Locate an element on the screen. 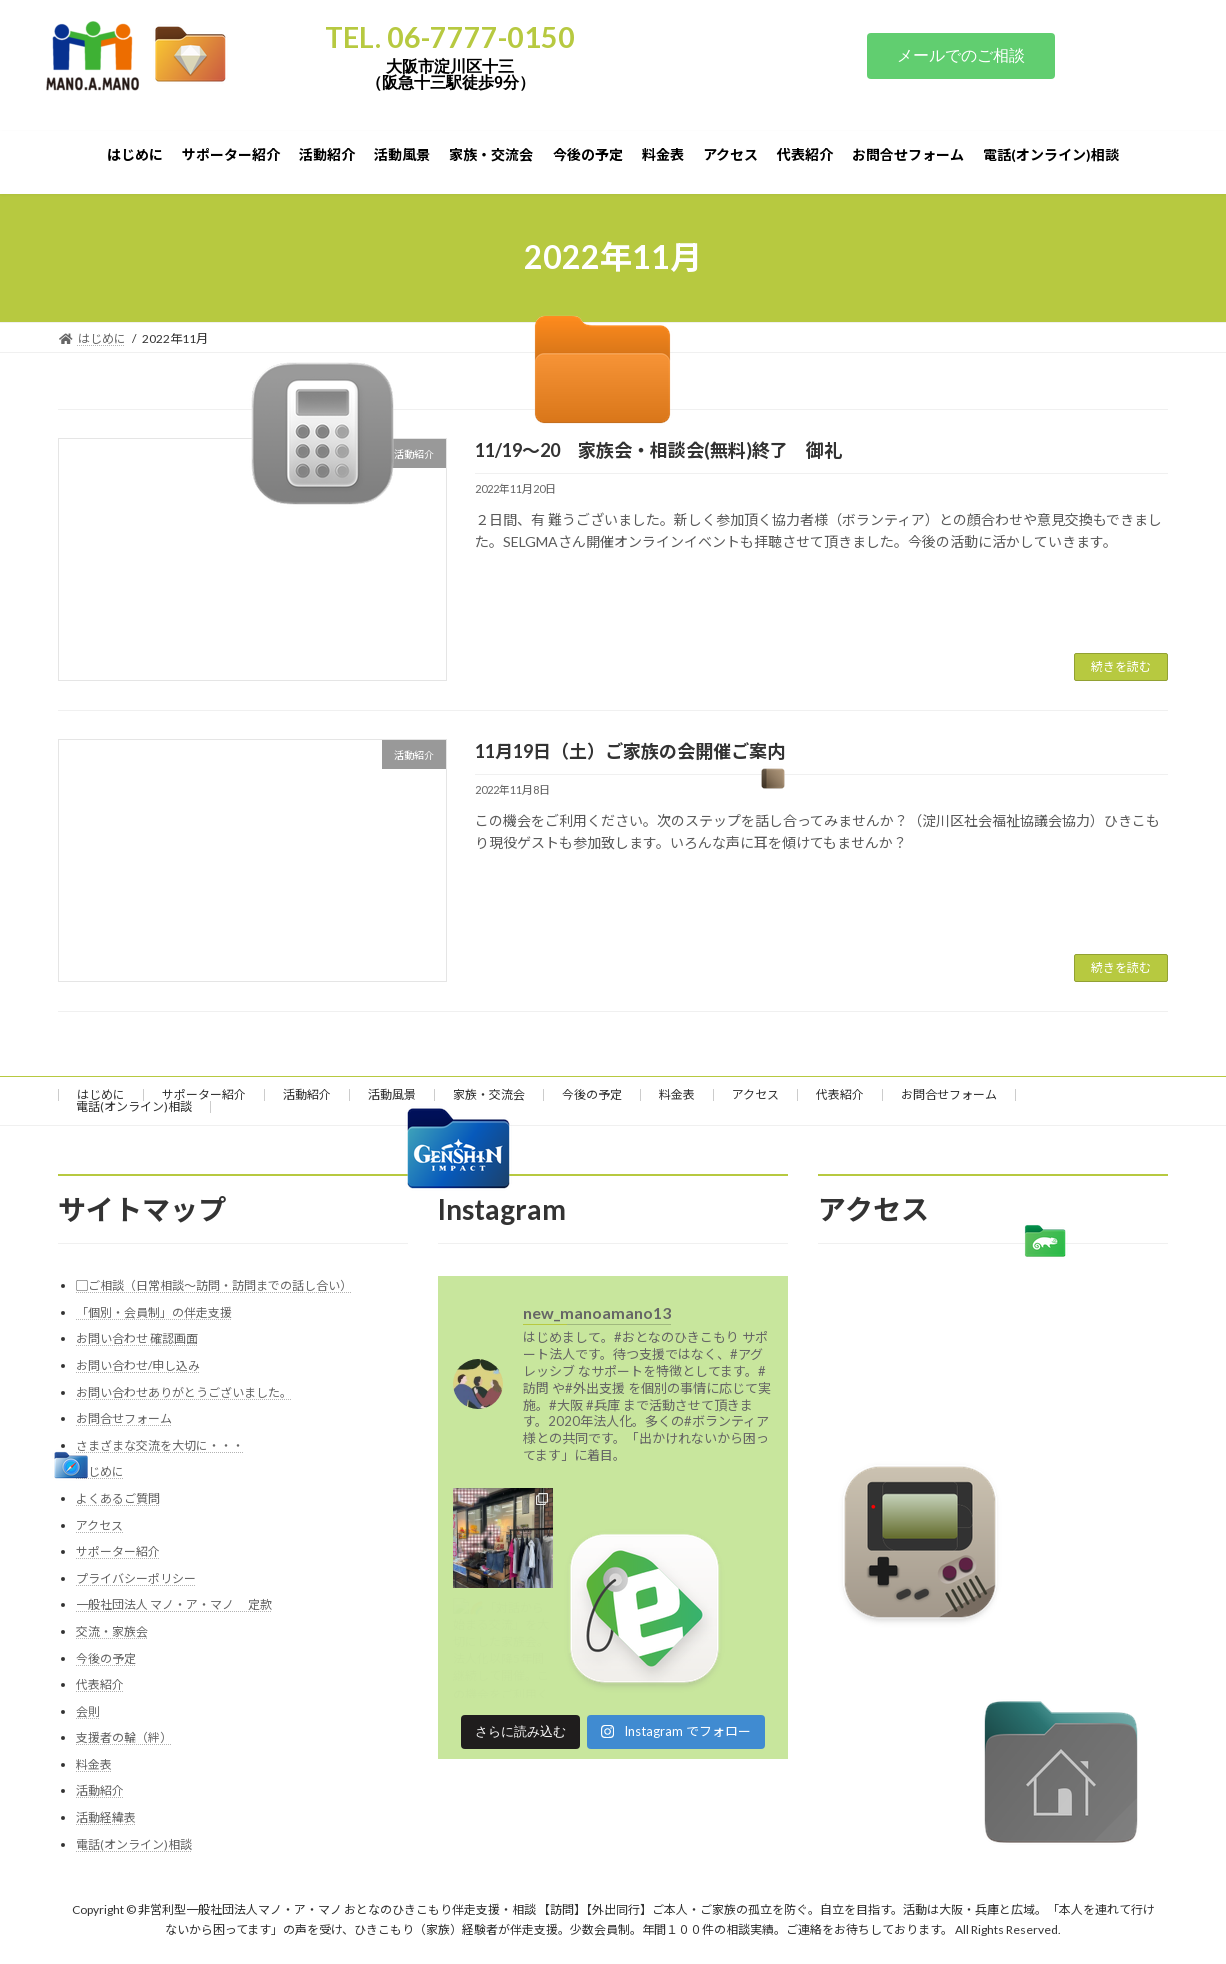 Image resolution: width=1226 pixels, height=1964 pixels. open the calculator app is located at coordinates (322, 433).